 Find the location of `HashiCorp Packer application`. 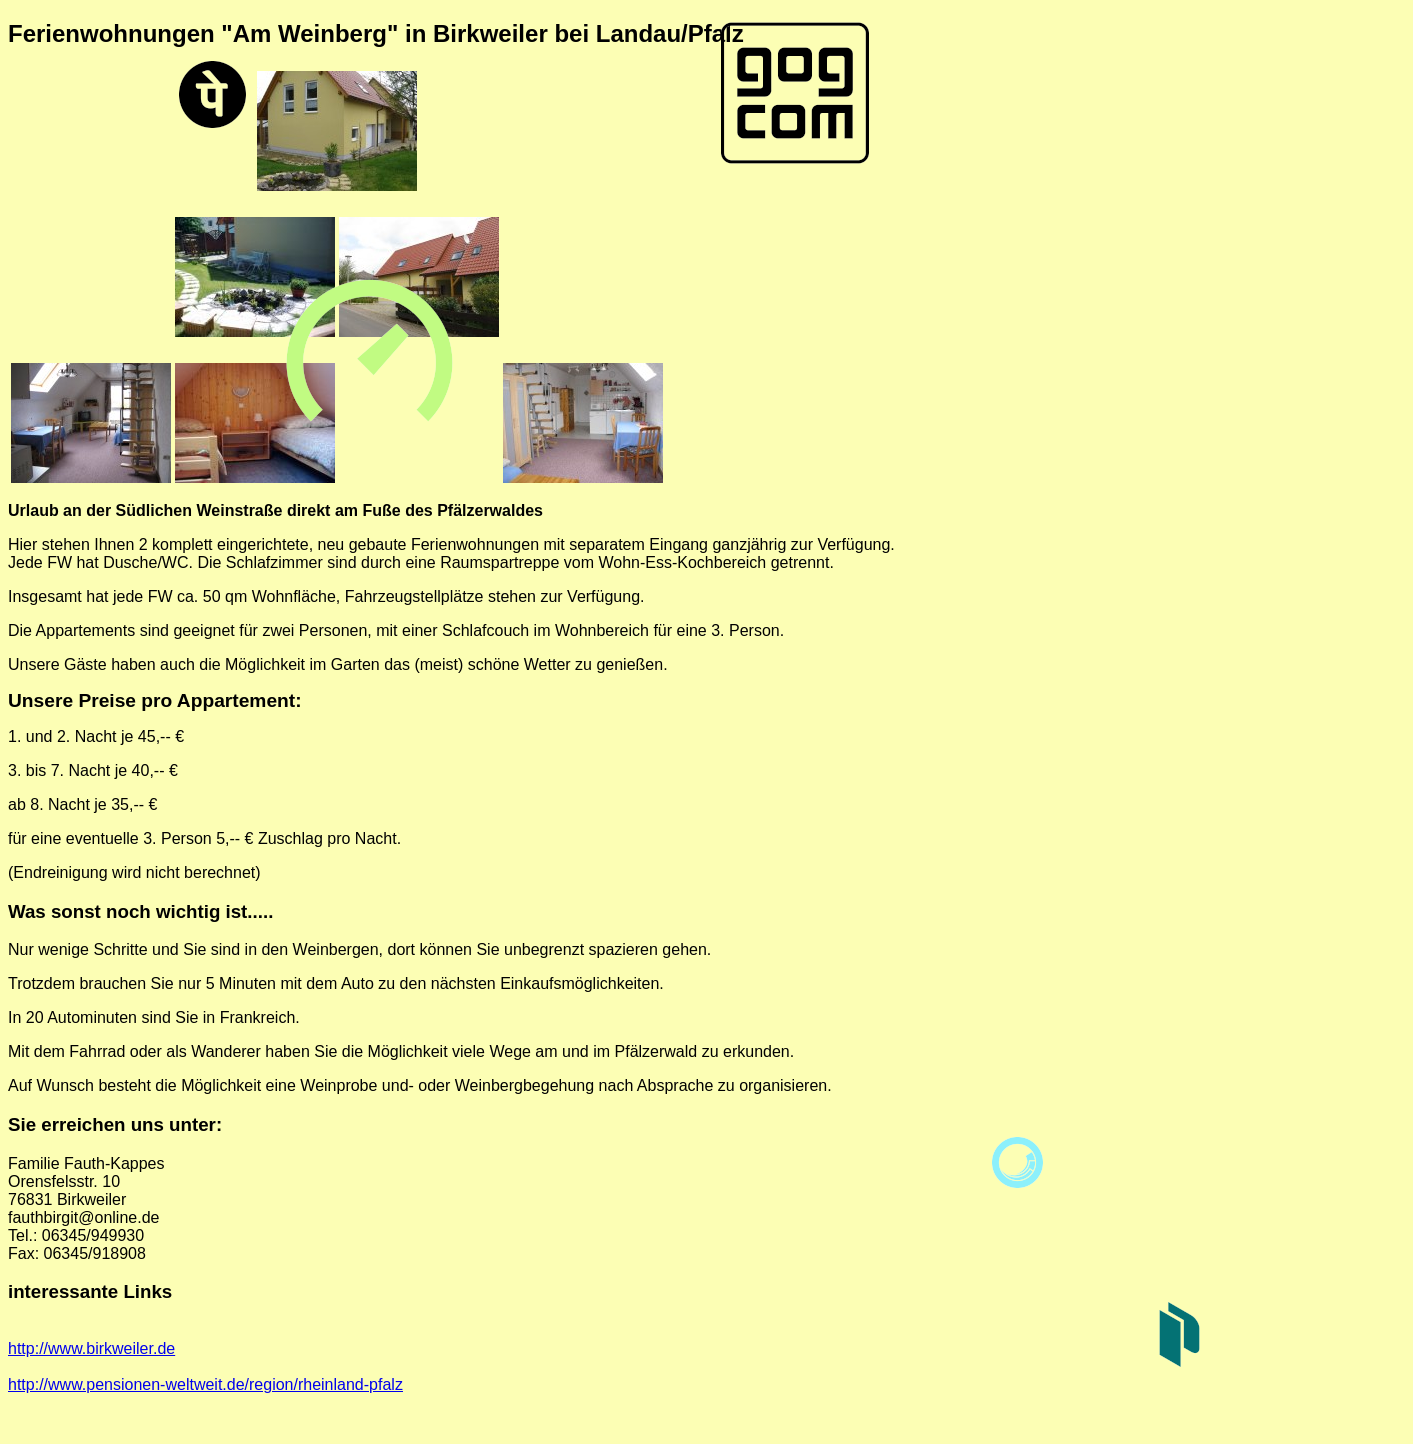

HashiCorp Packer application is located at coordinates (1179, 1334).